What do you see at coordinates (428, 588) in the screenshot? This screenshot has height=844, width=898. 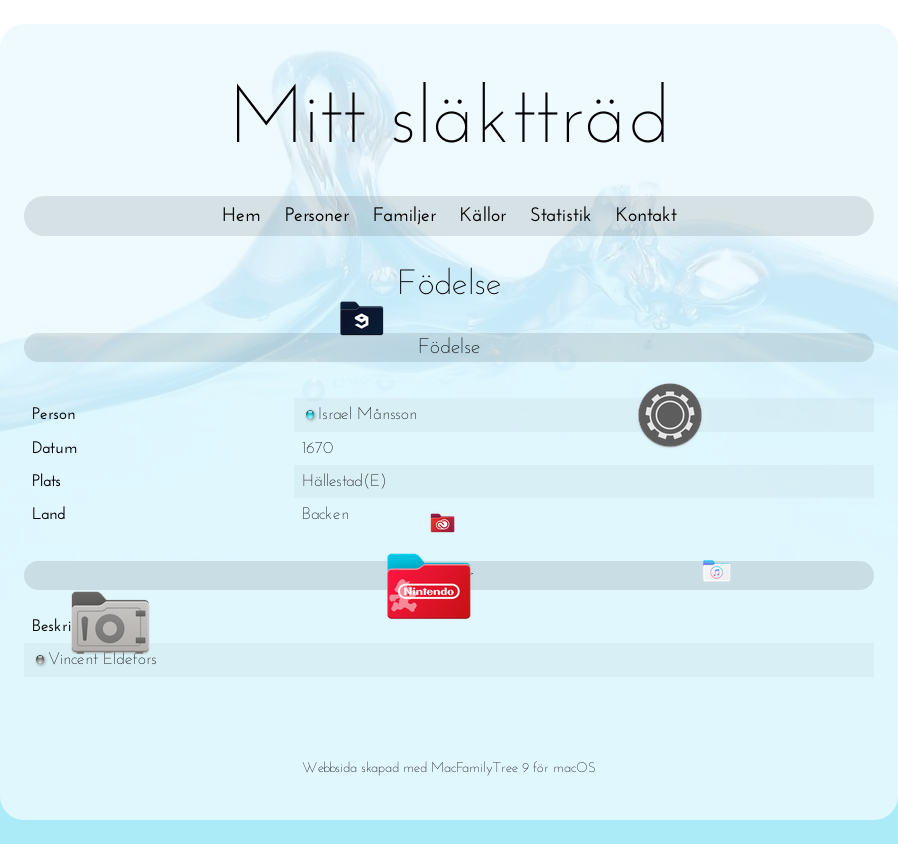 I see `open folder containing Nintendo games or files` at bounding box center [428, 588].